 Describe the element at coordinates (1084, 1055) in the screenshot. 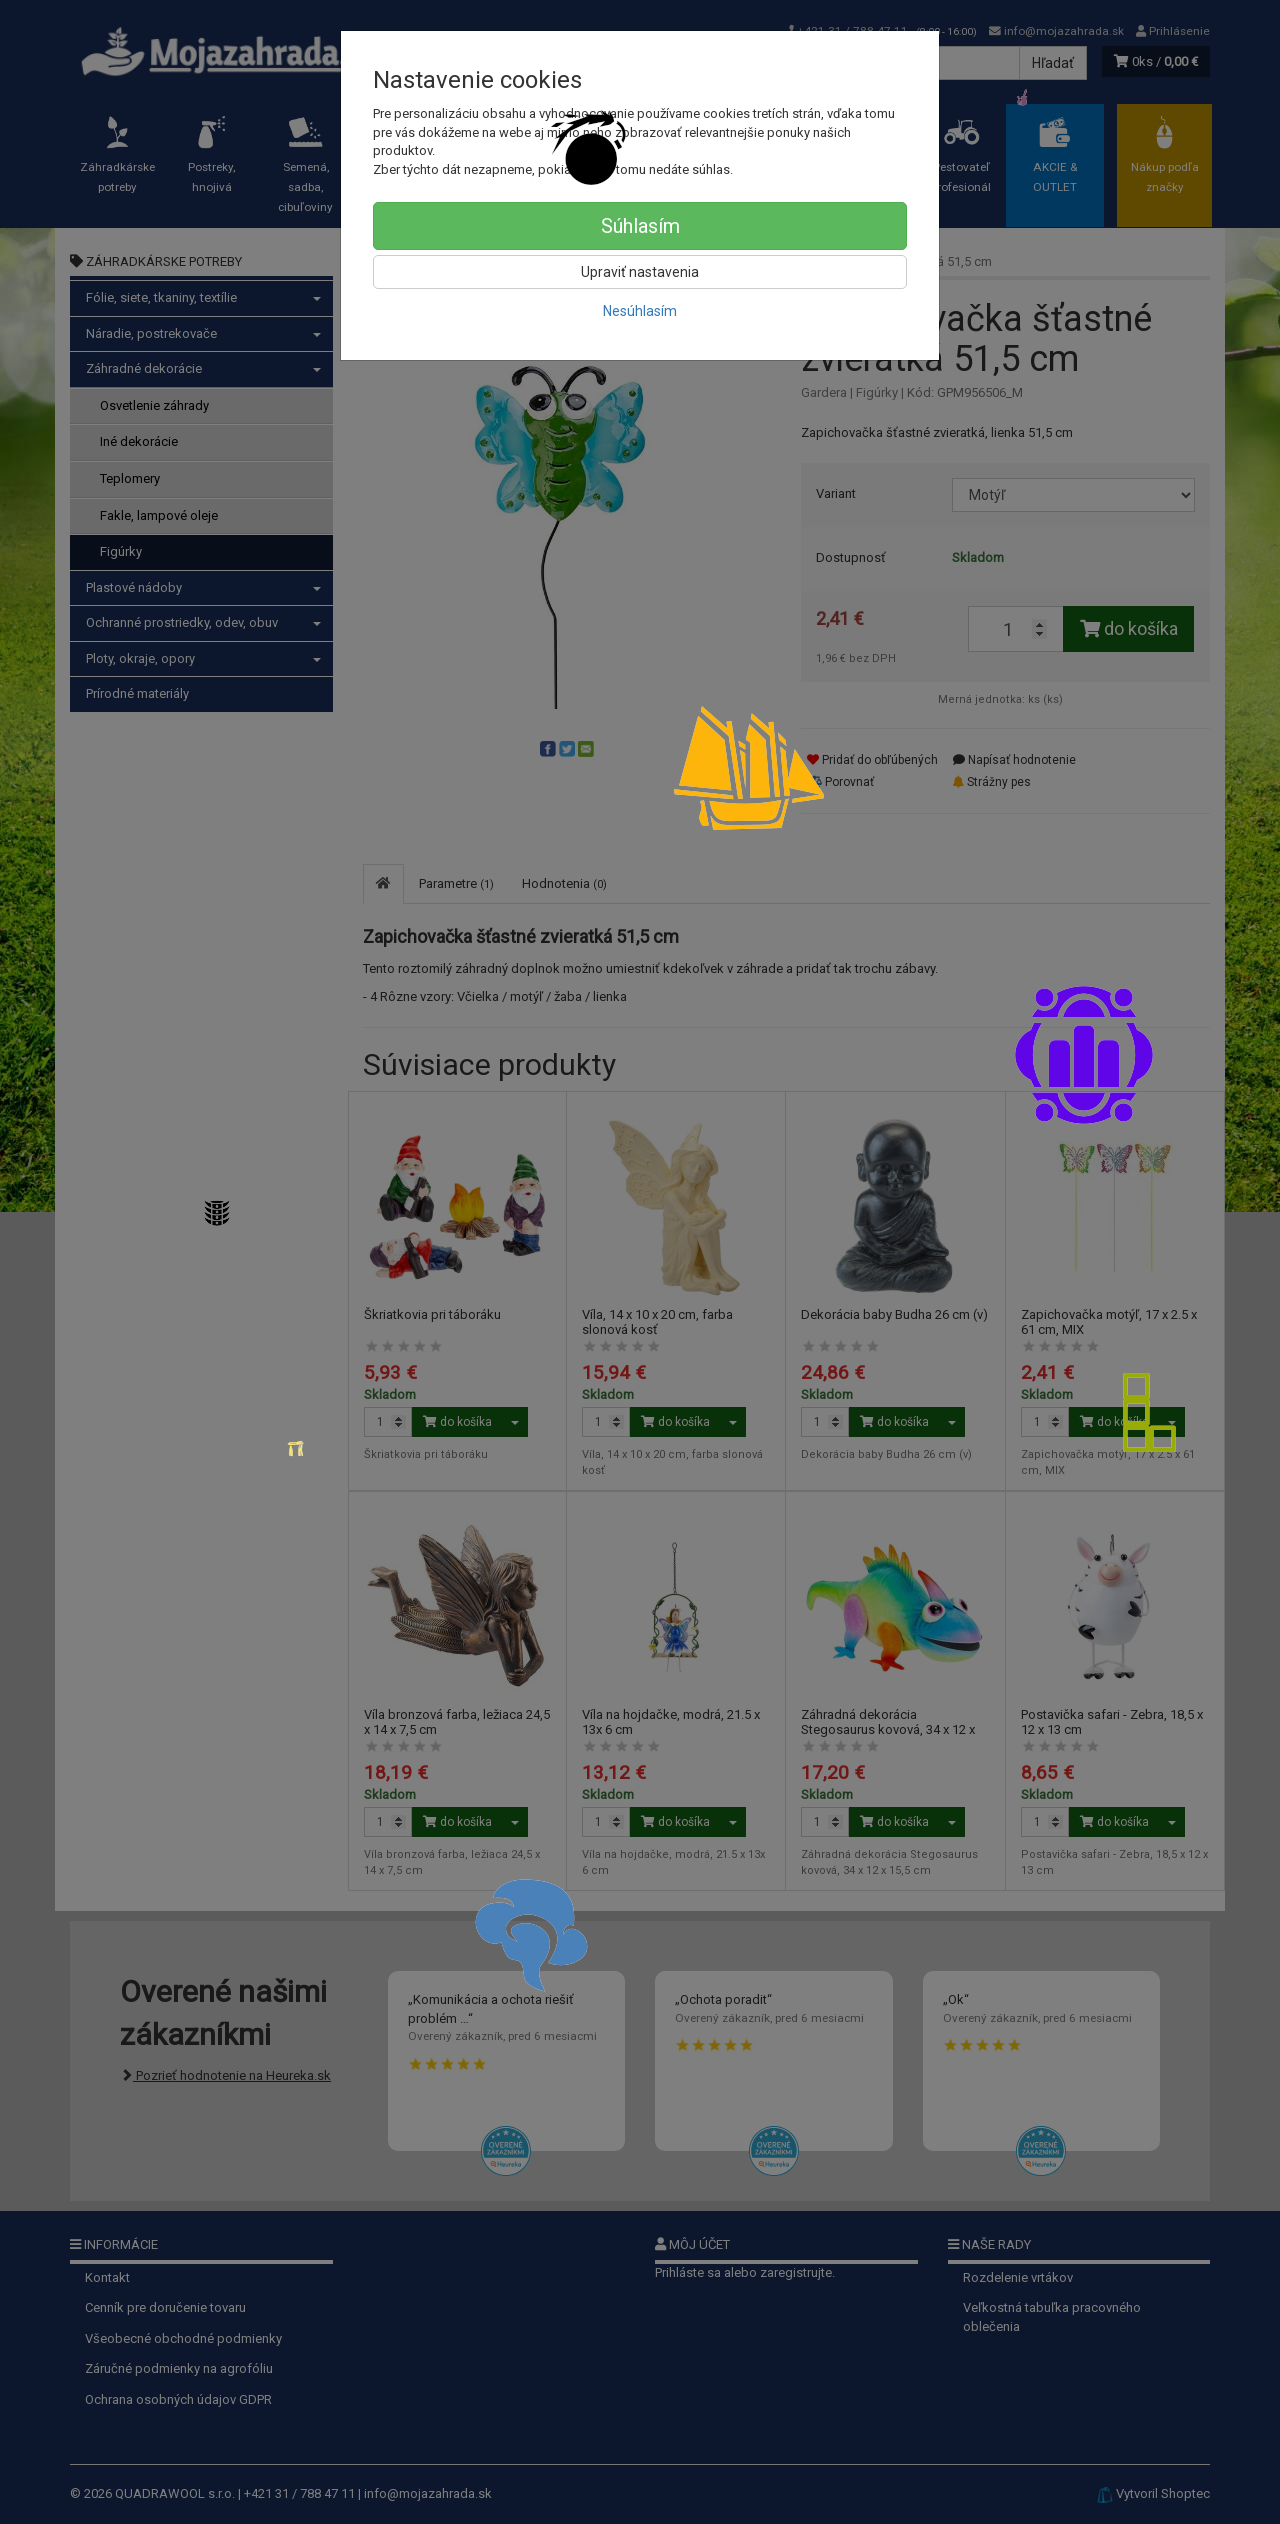

I see `view global analytics or statistics` at that location.